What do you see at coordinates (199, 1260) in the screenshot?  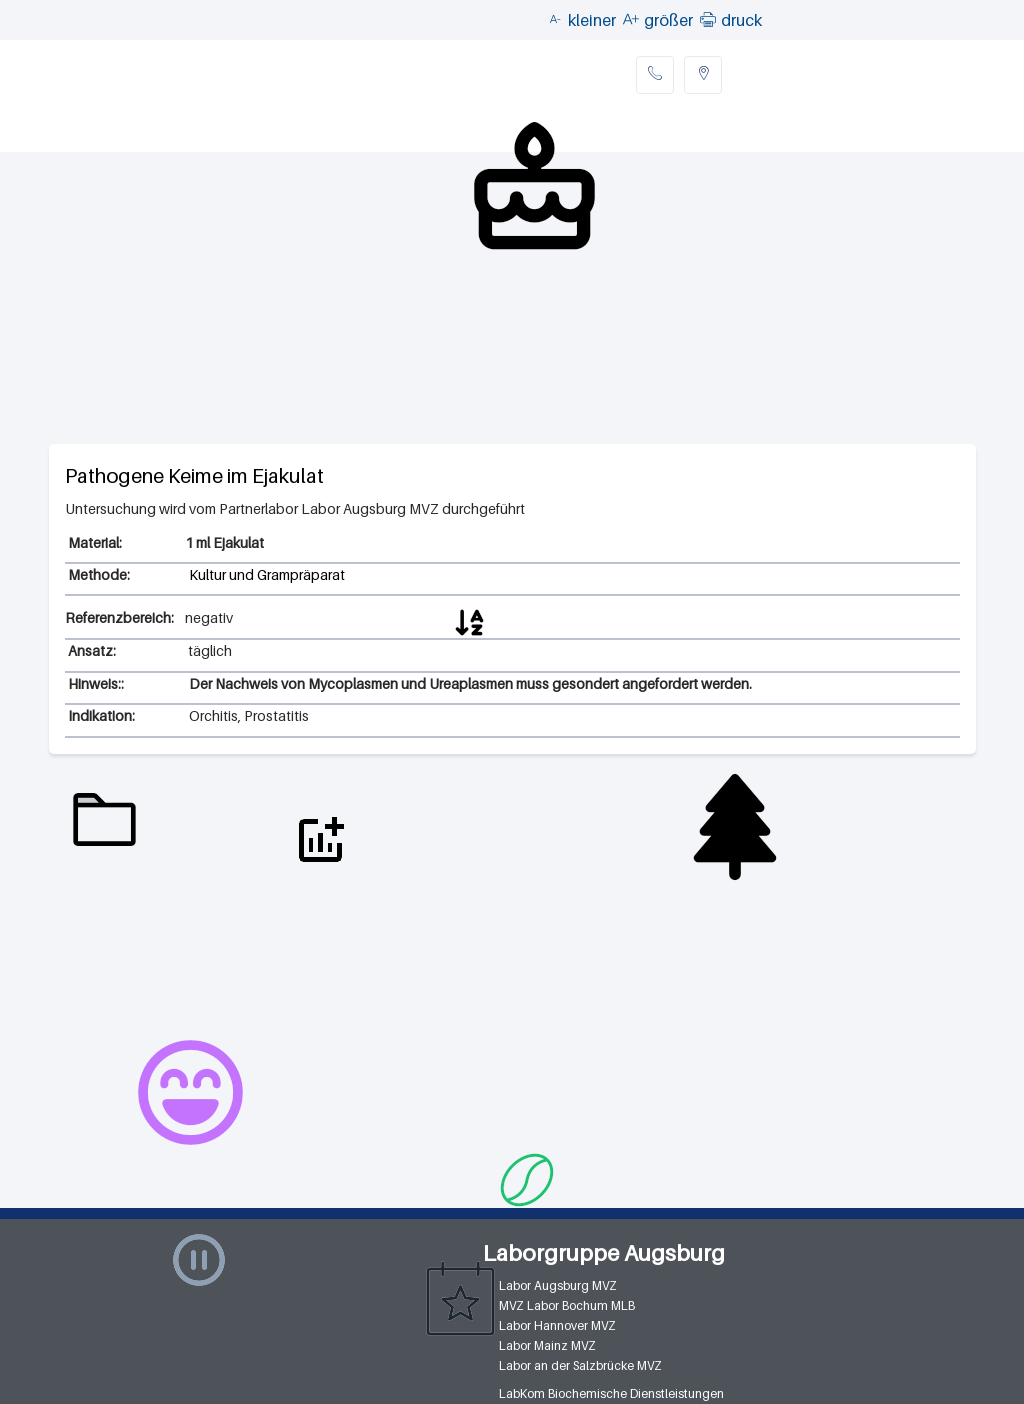 I see `pause media playback` at bounding box center [199, 1260].